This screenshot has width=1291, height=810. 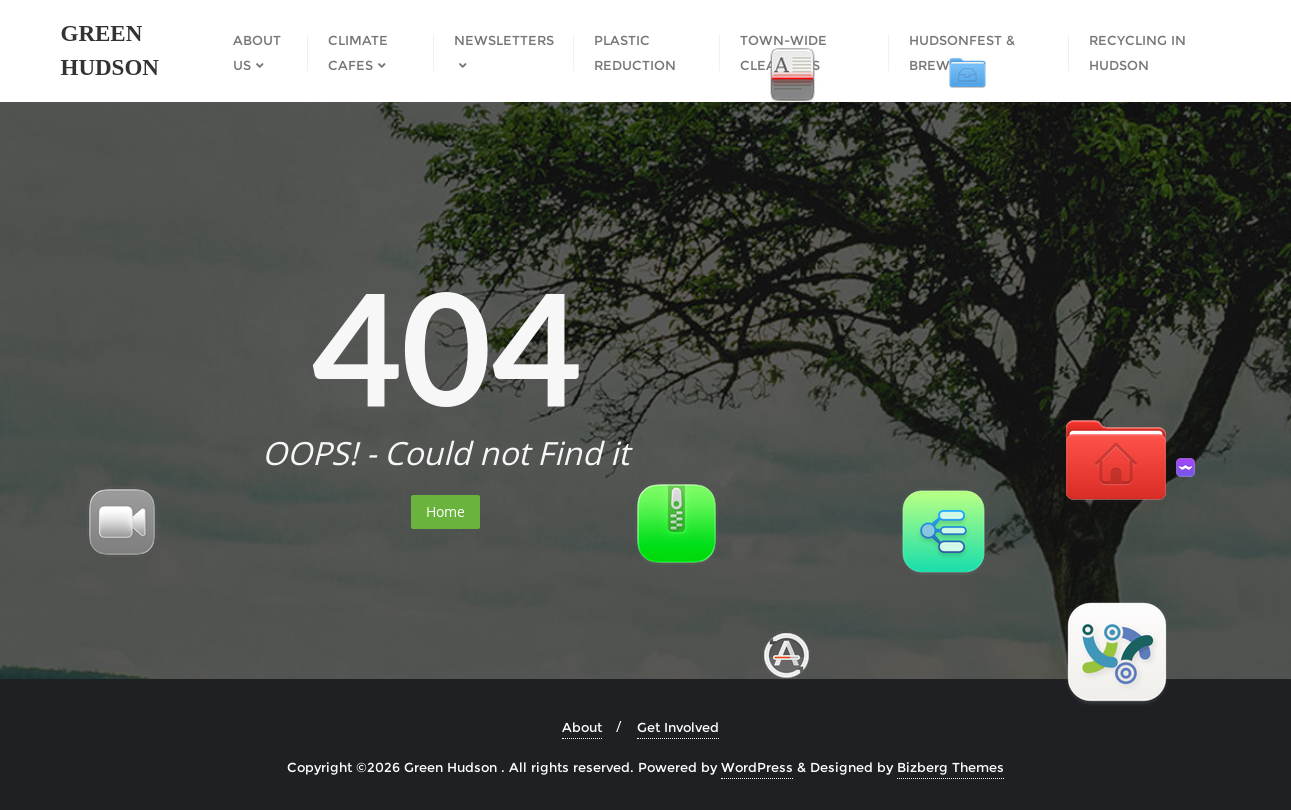 I want to click on open Archive Utility to compress or extract files, so click(x=676, y=523).